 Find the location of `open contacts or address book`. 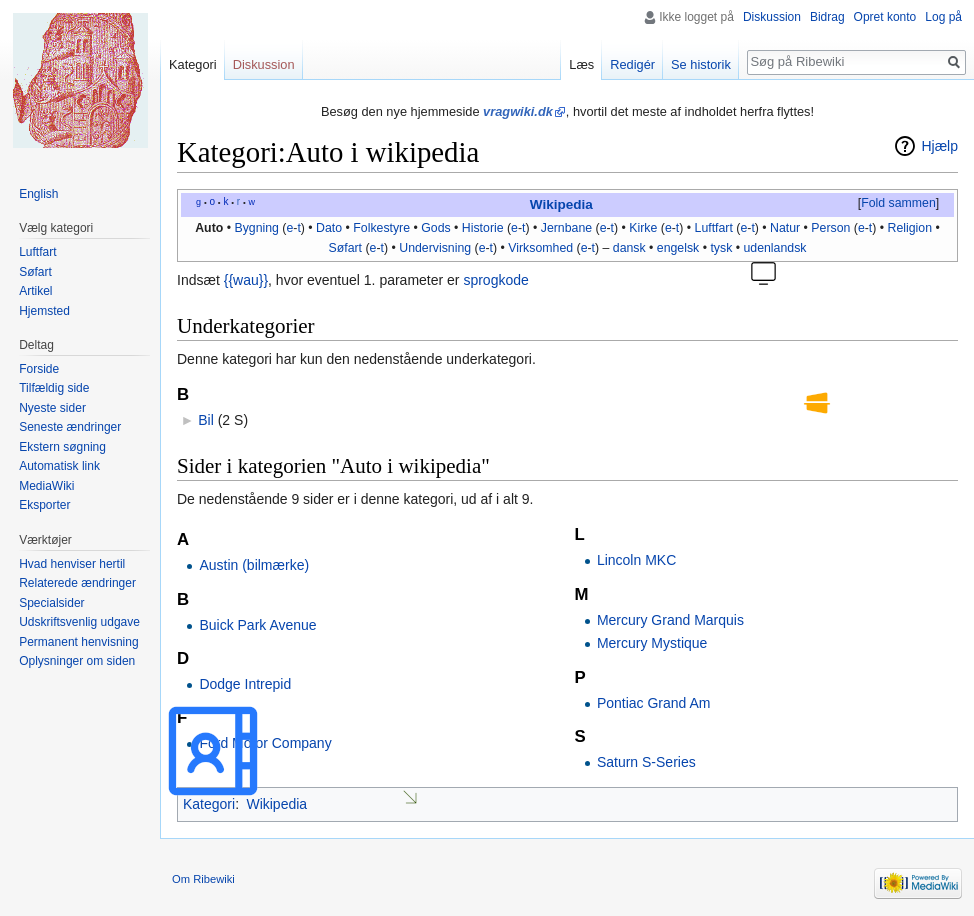

open contacts or address book is located at coordinates (213, 751).